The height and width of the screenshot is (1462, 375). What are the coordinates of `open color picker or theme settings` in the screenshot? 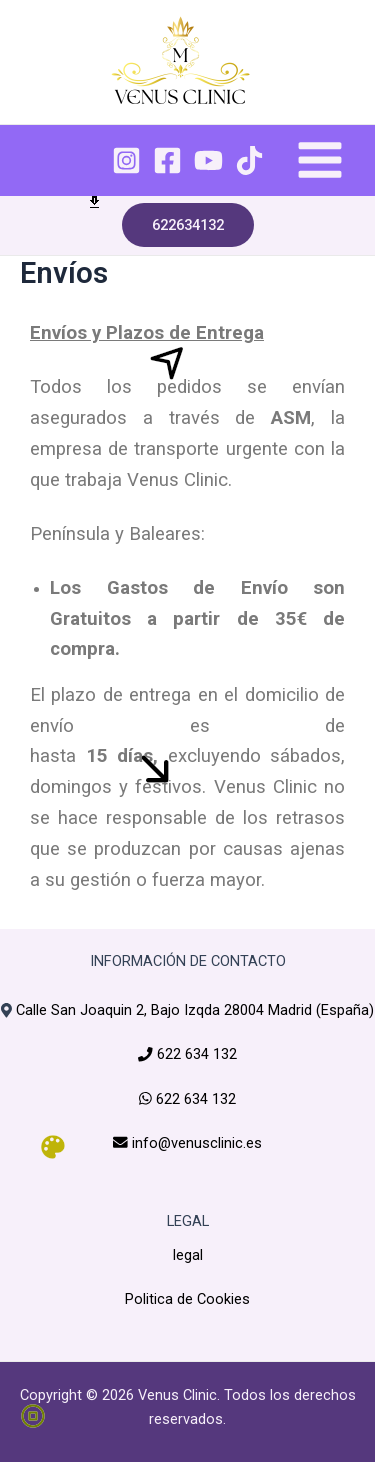 It's located at (53, 1147).